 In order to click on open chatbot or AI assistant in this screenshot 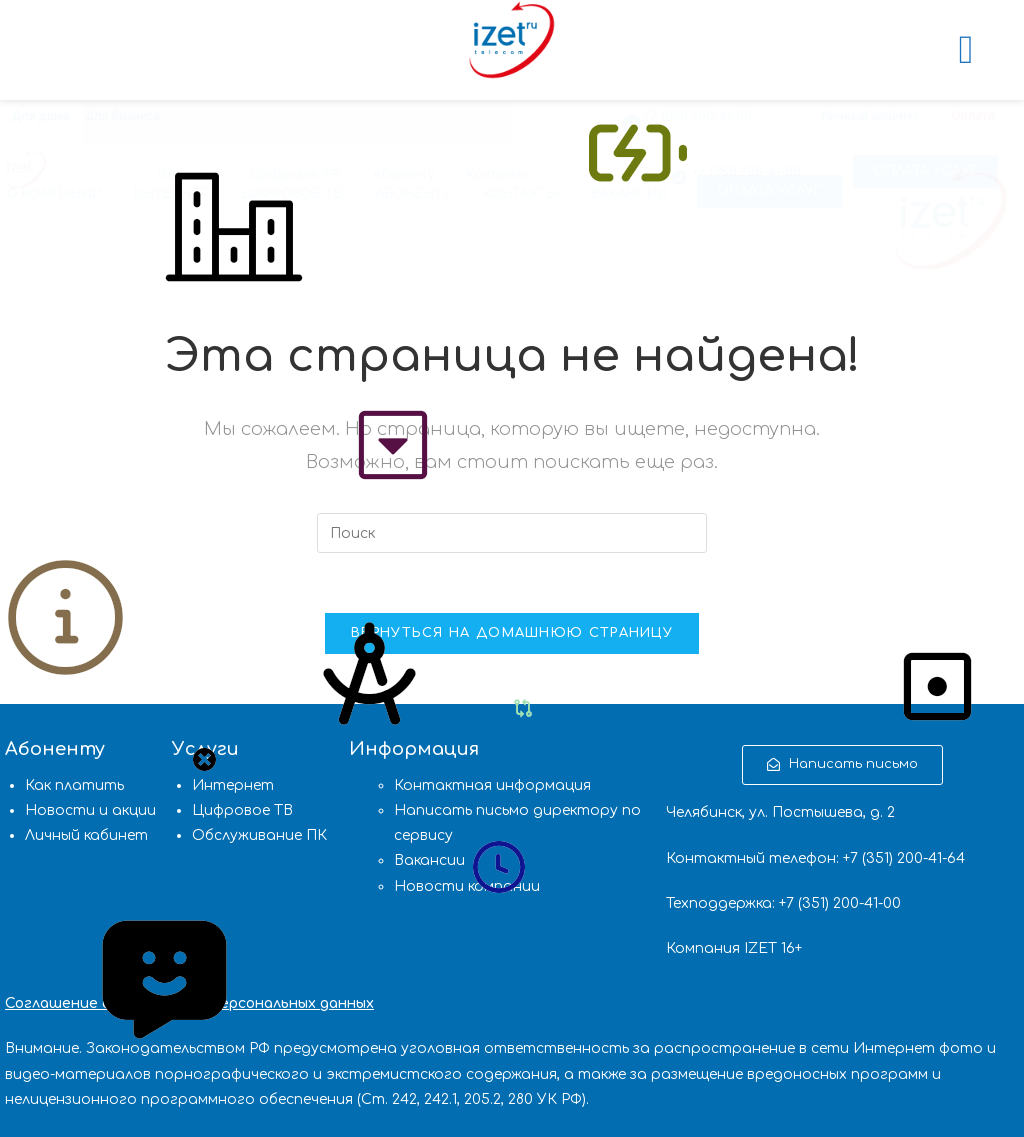, I will do `click(164, 976)`.